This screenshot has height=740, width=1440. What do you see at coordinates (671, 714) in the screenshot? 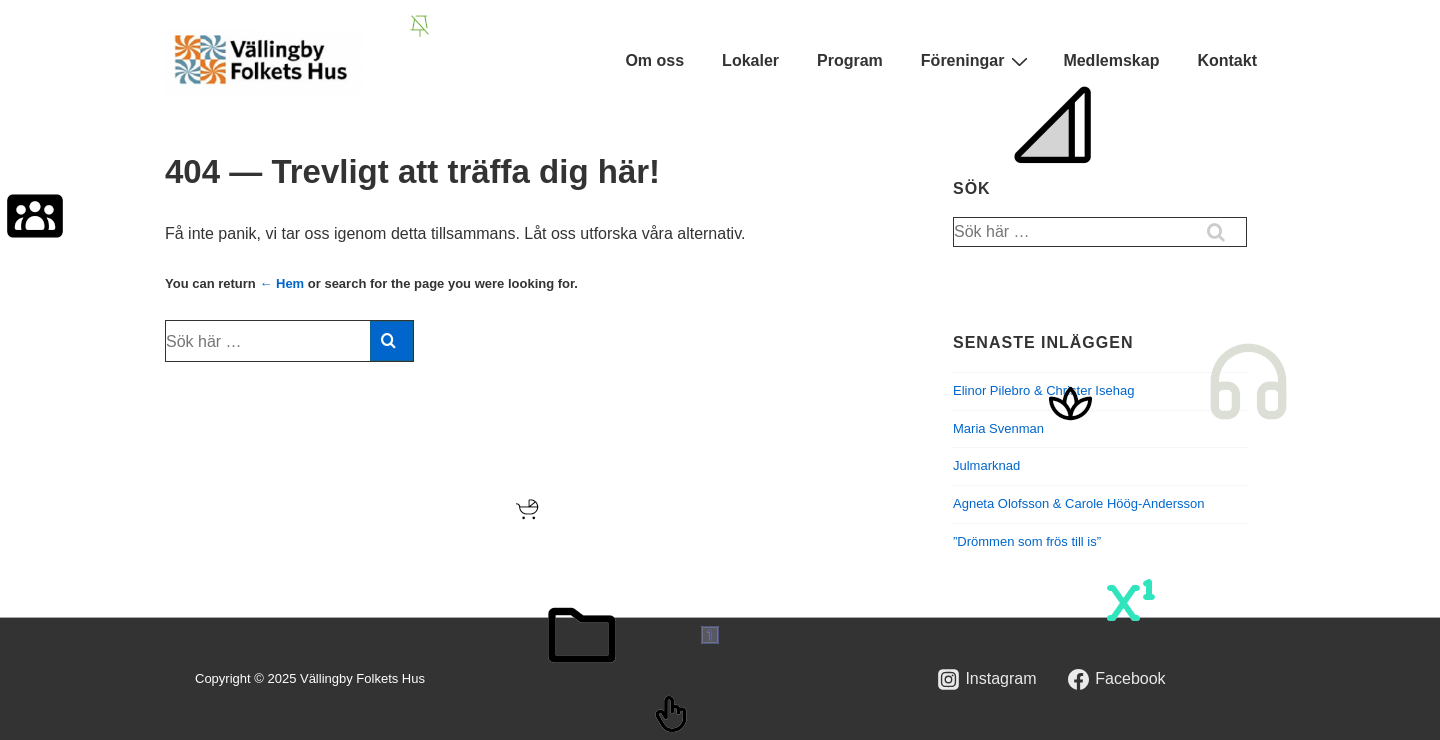
I see `tap or click to interact` at bounding box center [671, 714].